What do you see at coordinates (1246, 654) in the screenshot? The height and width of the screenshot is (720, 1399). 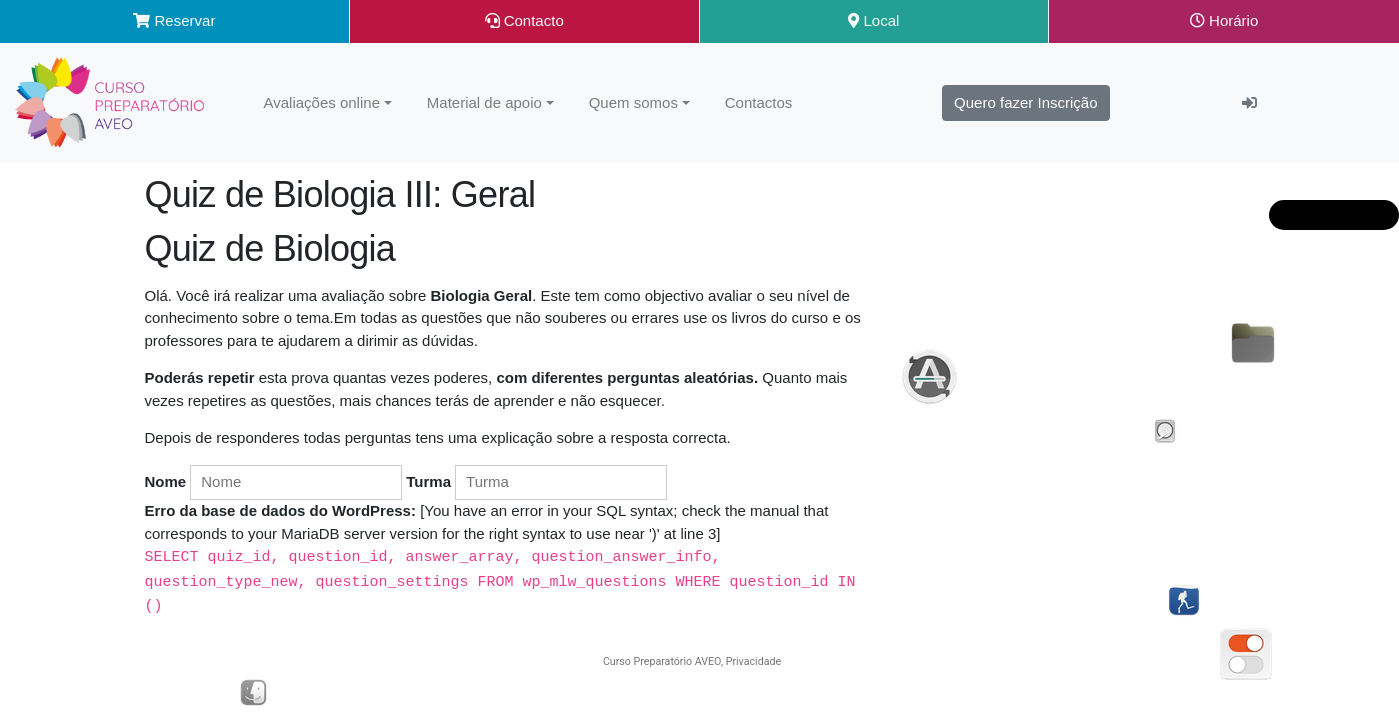 I see `open system tweaks or settings app` at bounding box center [1246, 654].